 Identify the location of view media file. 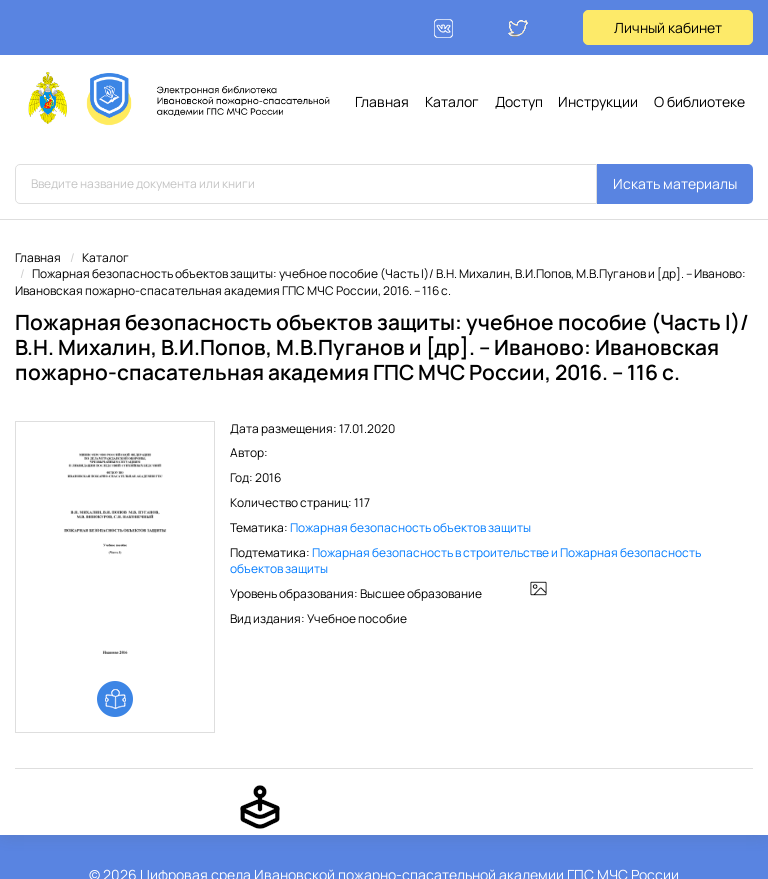
(538, 588).